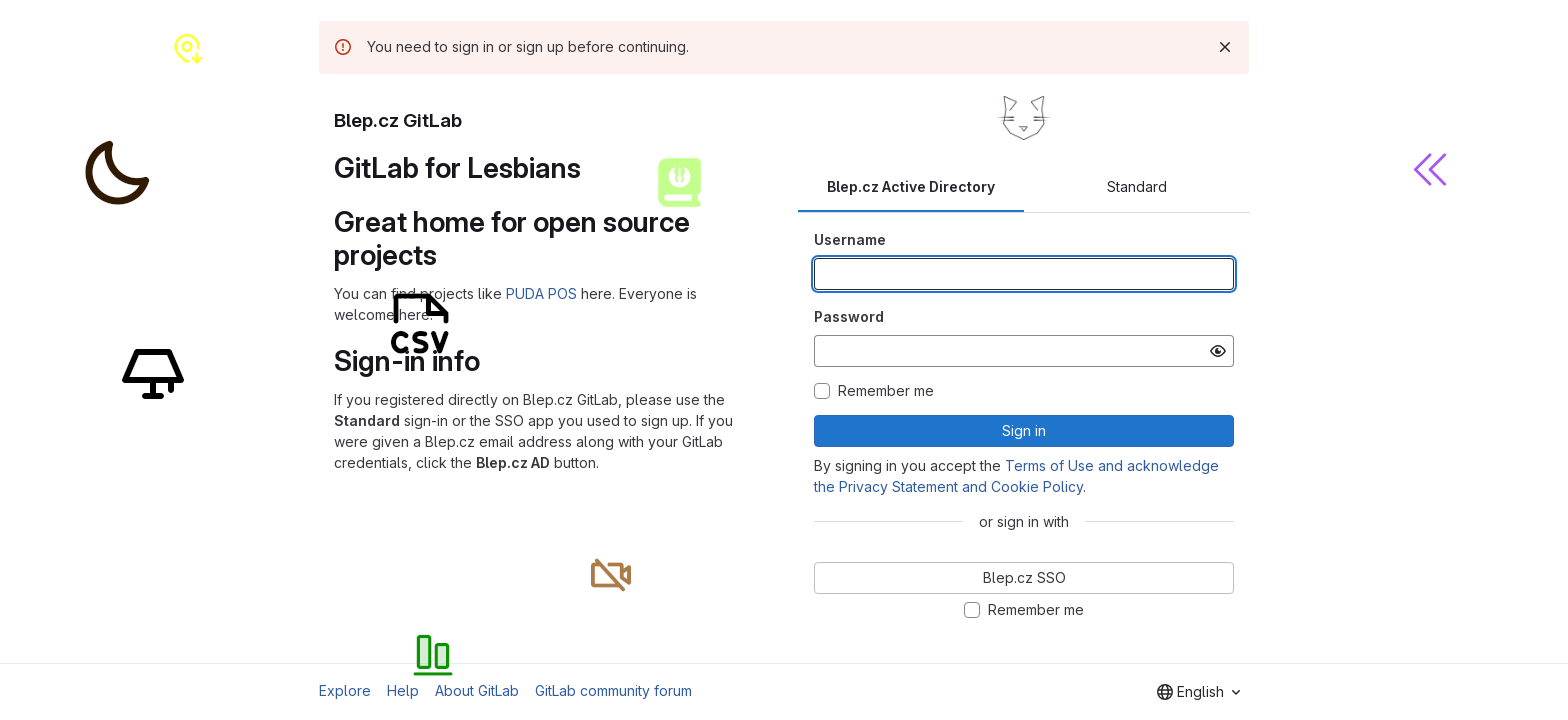 Image resolution: width=1568 pixels, height=720 pixels. What do you see at coordinates (421, 326) in the screenshot?
I see `download or export data as a CSV file` at bounding box center [421, 326].